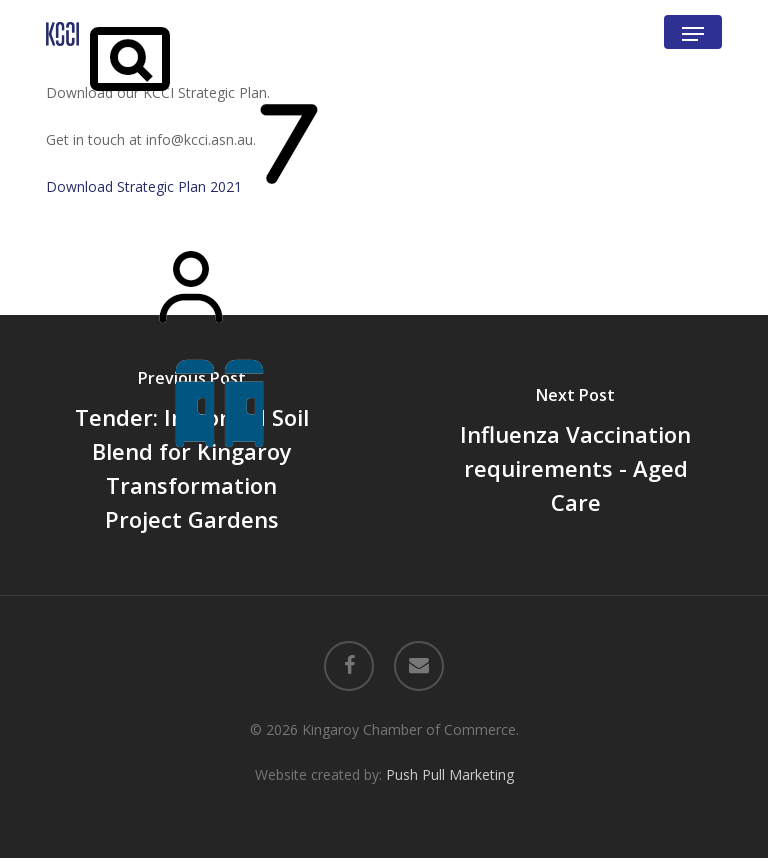  I want to click on search within the current page or document, so click(130, 59).